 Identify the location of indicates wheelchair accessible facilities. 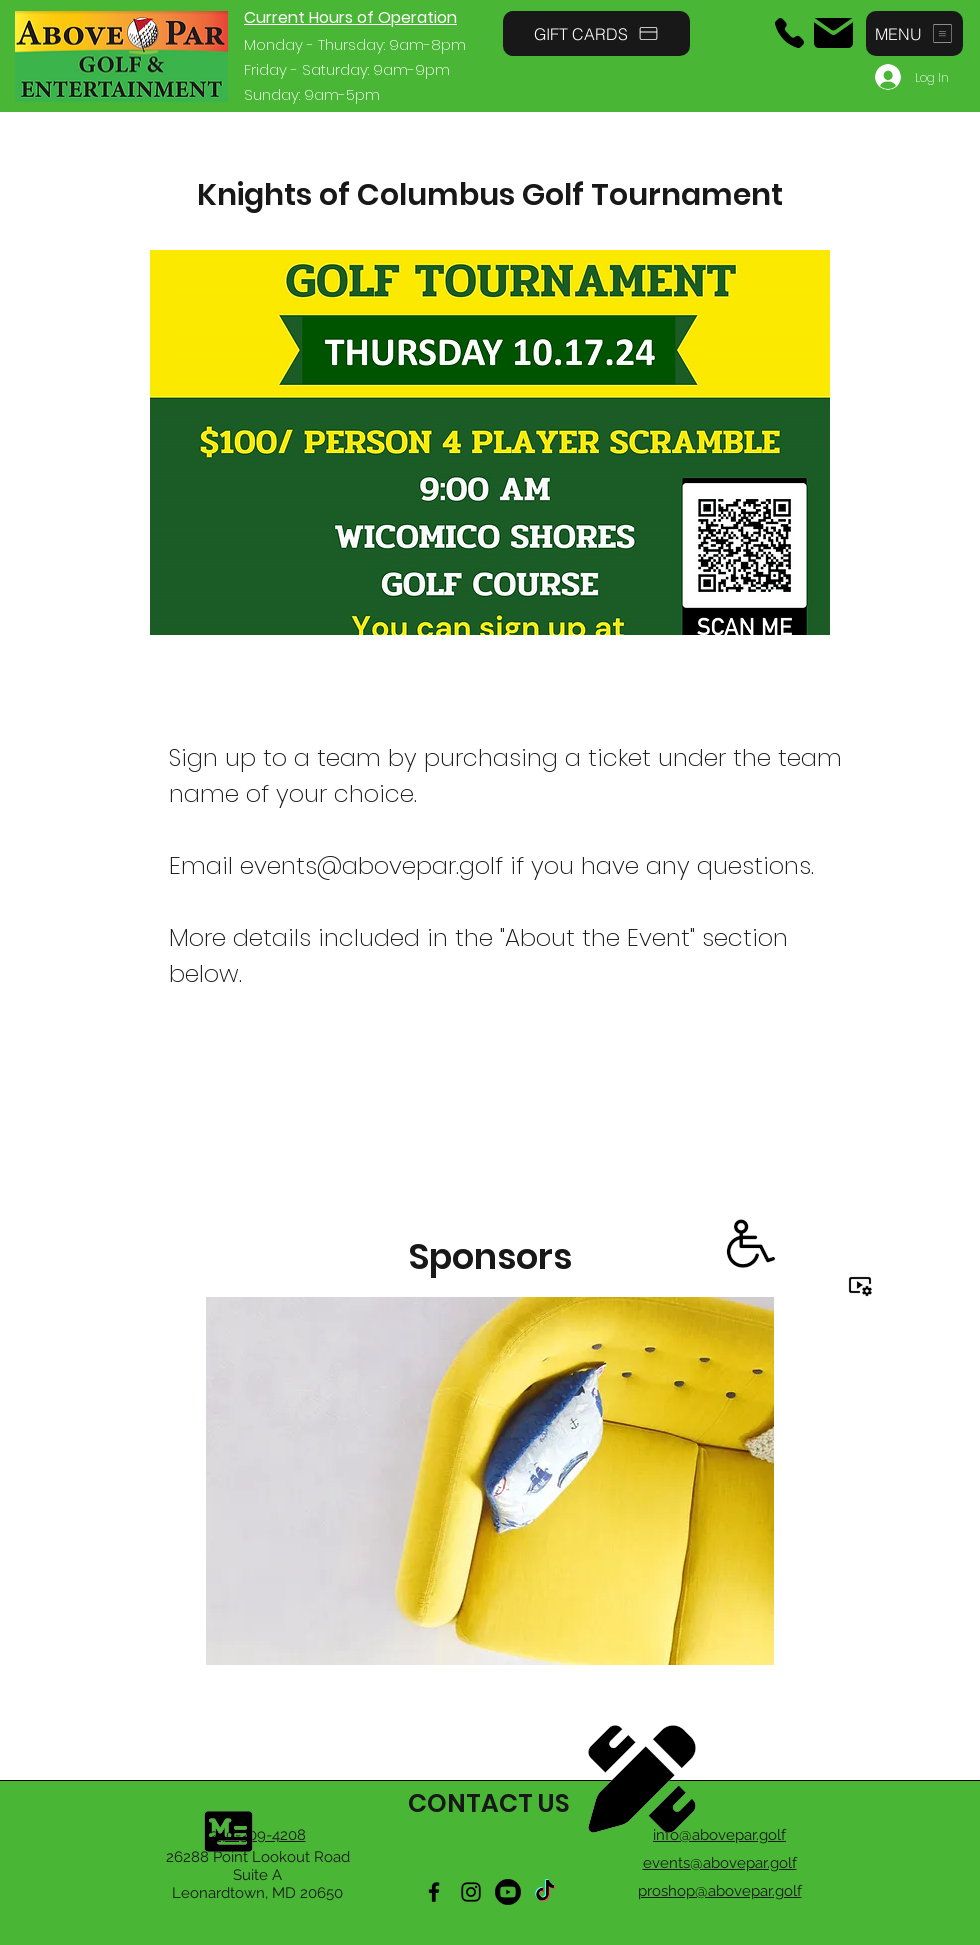
(746, 1244).